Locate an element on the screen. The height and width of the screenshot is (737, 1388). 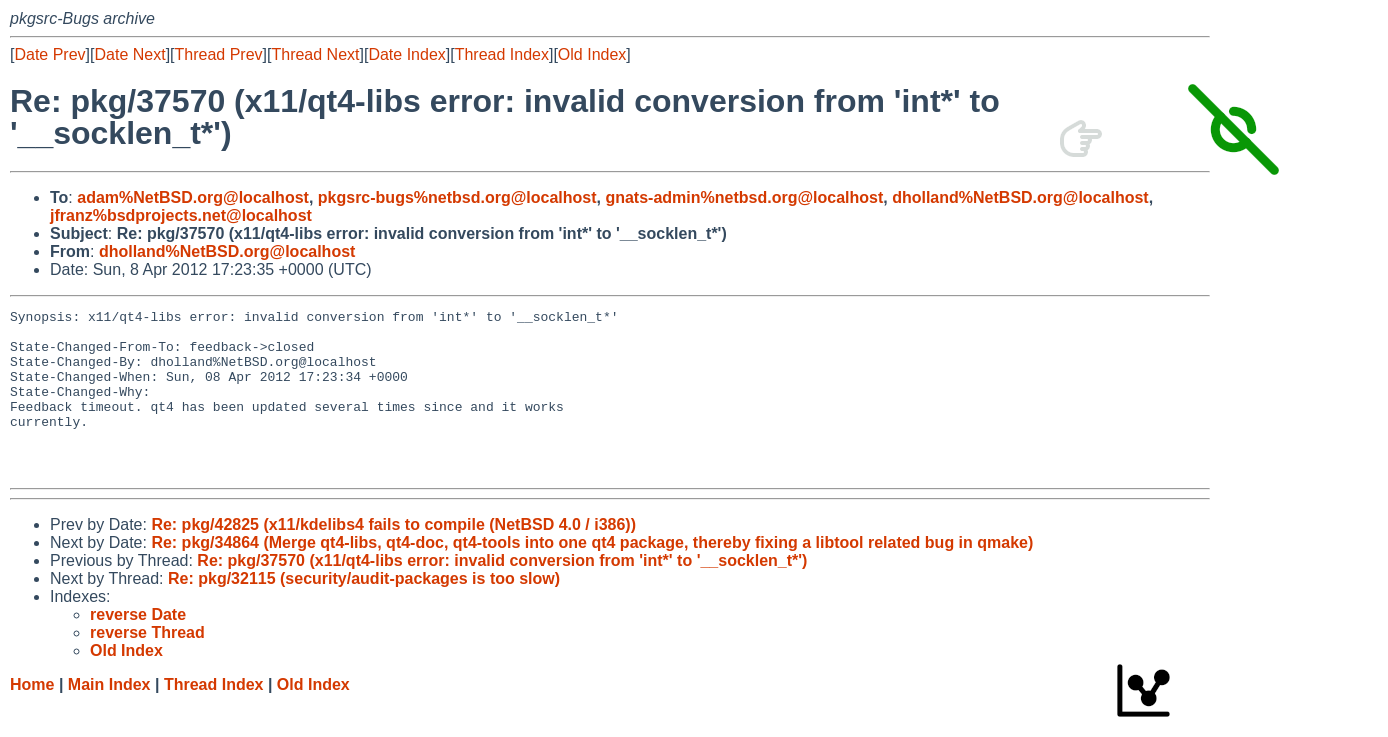
view scatter plot or data visualization is located at coordinates (1143, 690).